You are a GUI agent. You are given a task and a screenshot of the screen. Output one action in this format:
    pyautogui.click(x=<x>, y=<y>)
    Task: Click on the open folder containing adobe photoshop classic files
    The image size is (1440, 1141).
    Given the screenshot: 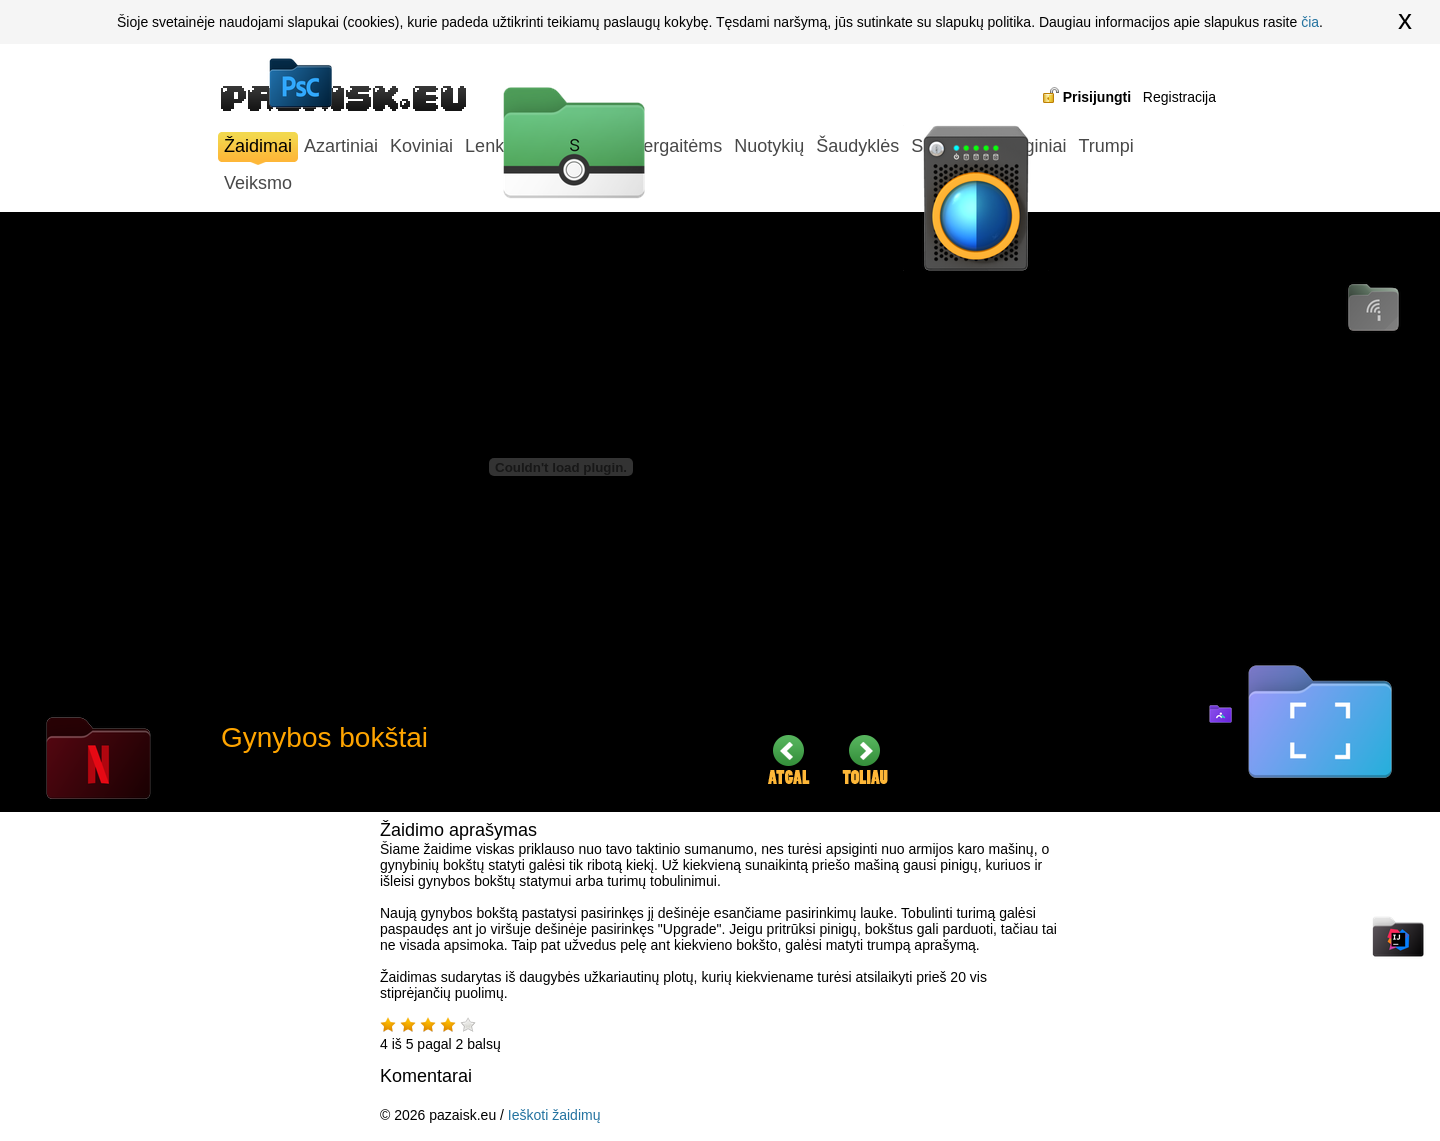 What is the action you would take?
    pyautogui.click(x=300, y=84)
    